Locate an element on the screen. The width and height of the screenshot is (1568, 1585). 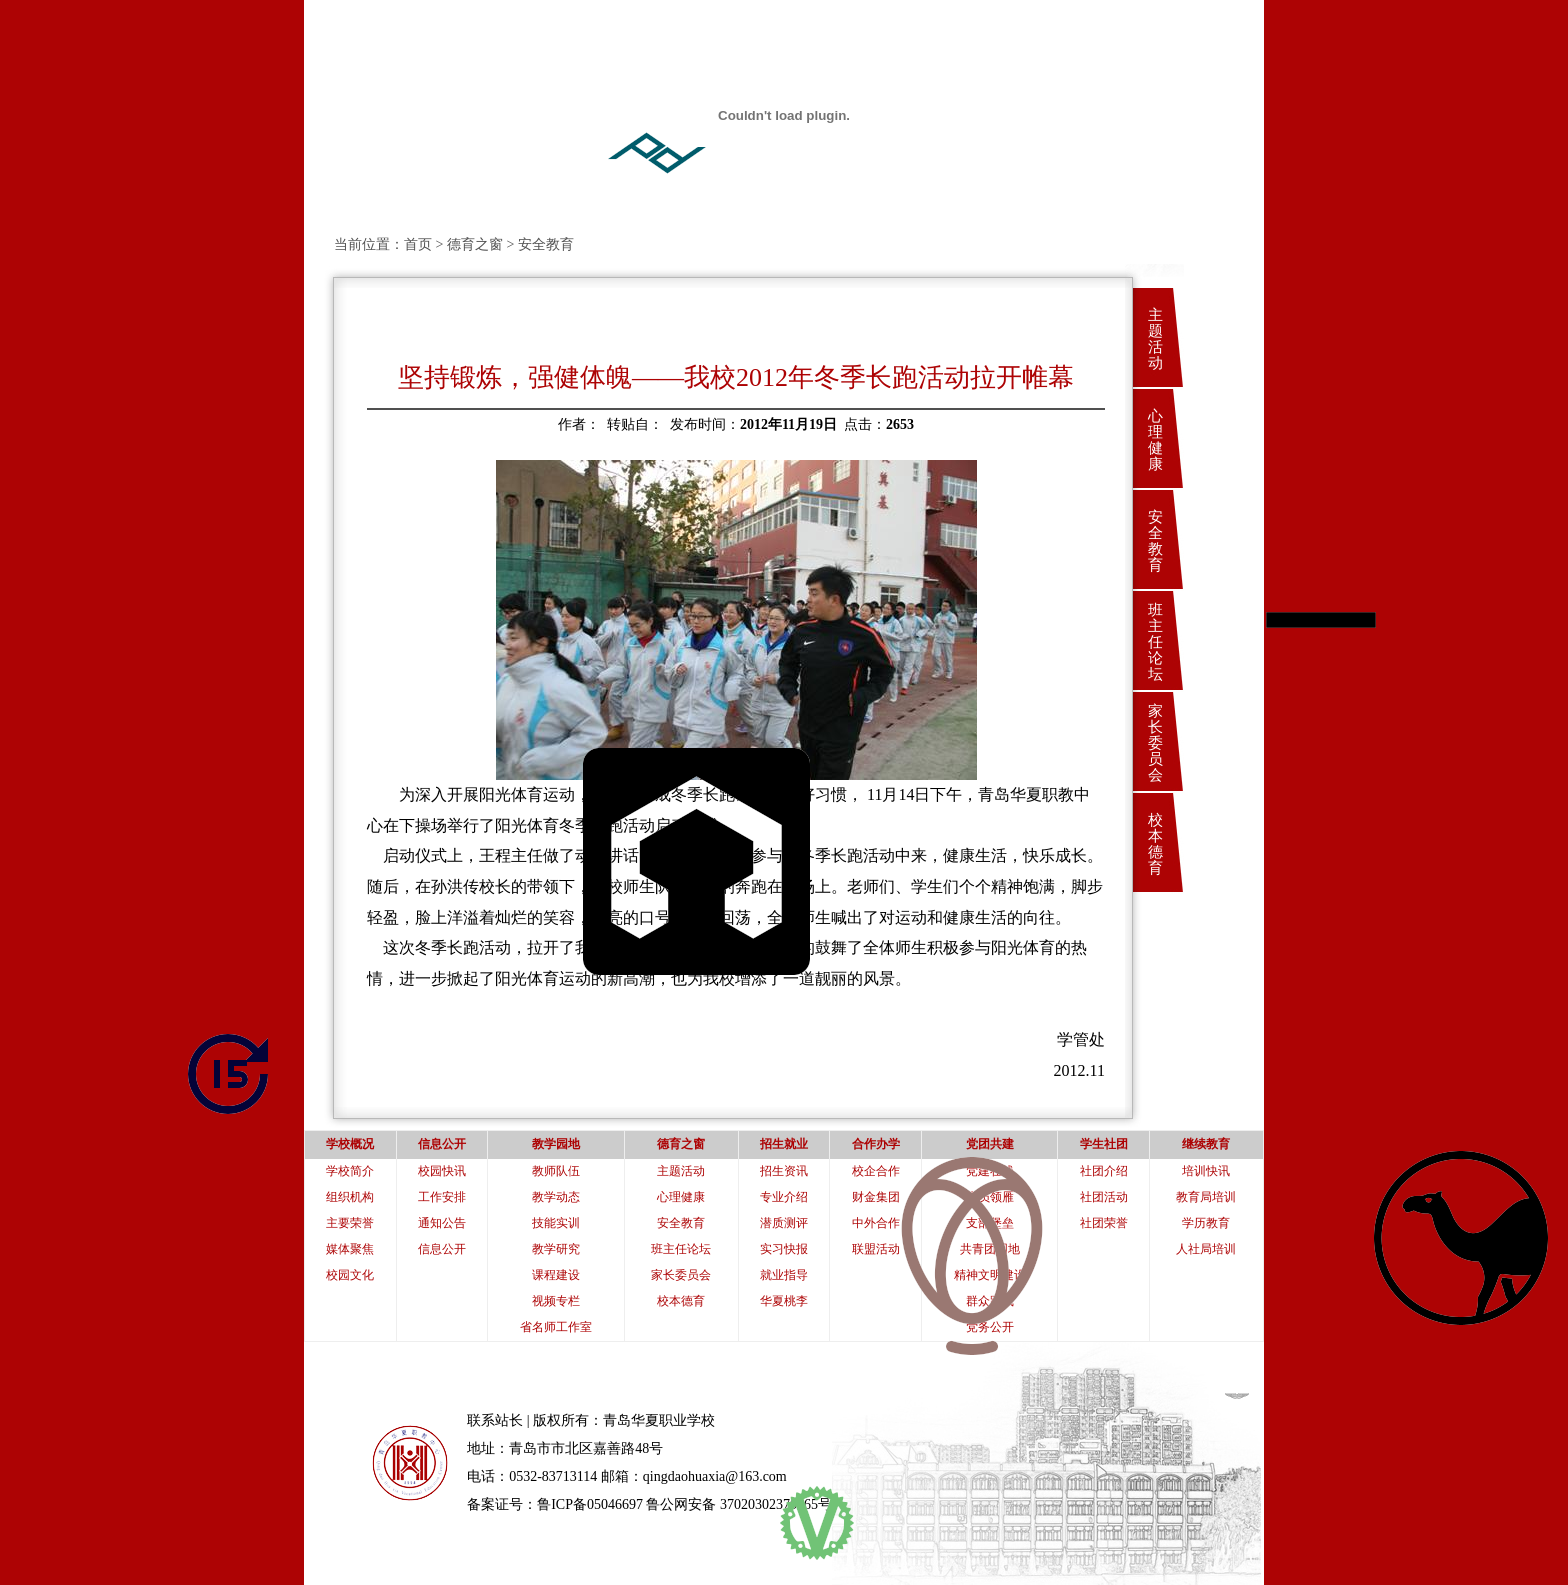
open LMMS digital audio workstation is located at coordinates (696, 861).